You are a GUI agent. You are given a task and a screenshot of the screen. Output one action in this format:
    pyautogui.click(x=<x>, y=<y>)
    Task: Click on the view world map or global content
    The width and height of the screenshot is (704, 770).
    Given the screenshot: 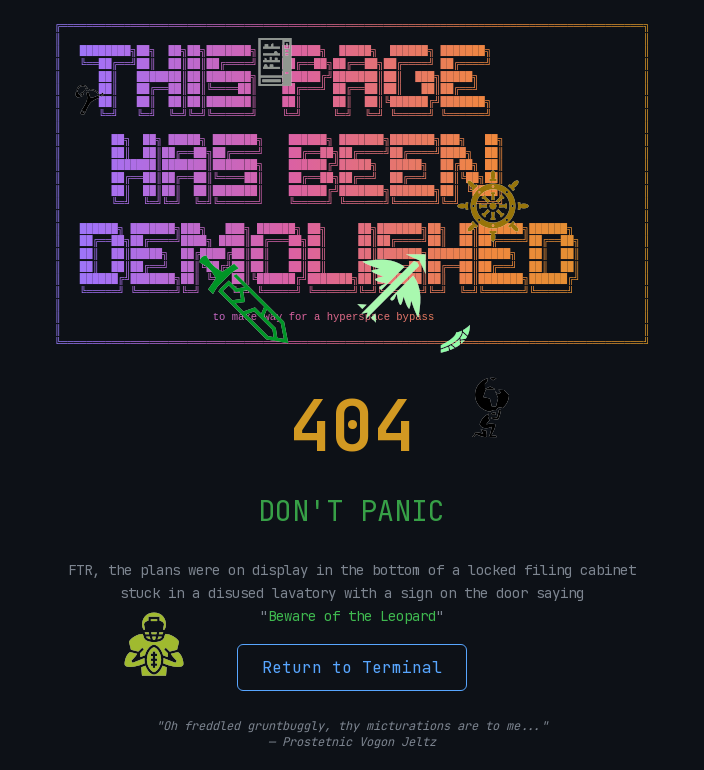 What is the action you would take?
    pyautogui.click(x=492, y=407)
    